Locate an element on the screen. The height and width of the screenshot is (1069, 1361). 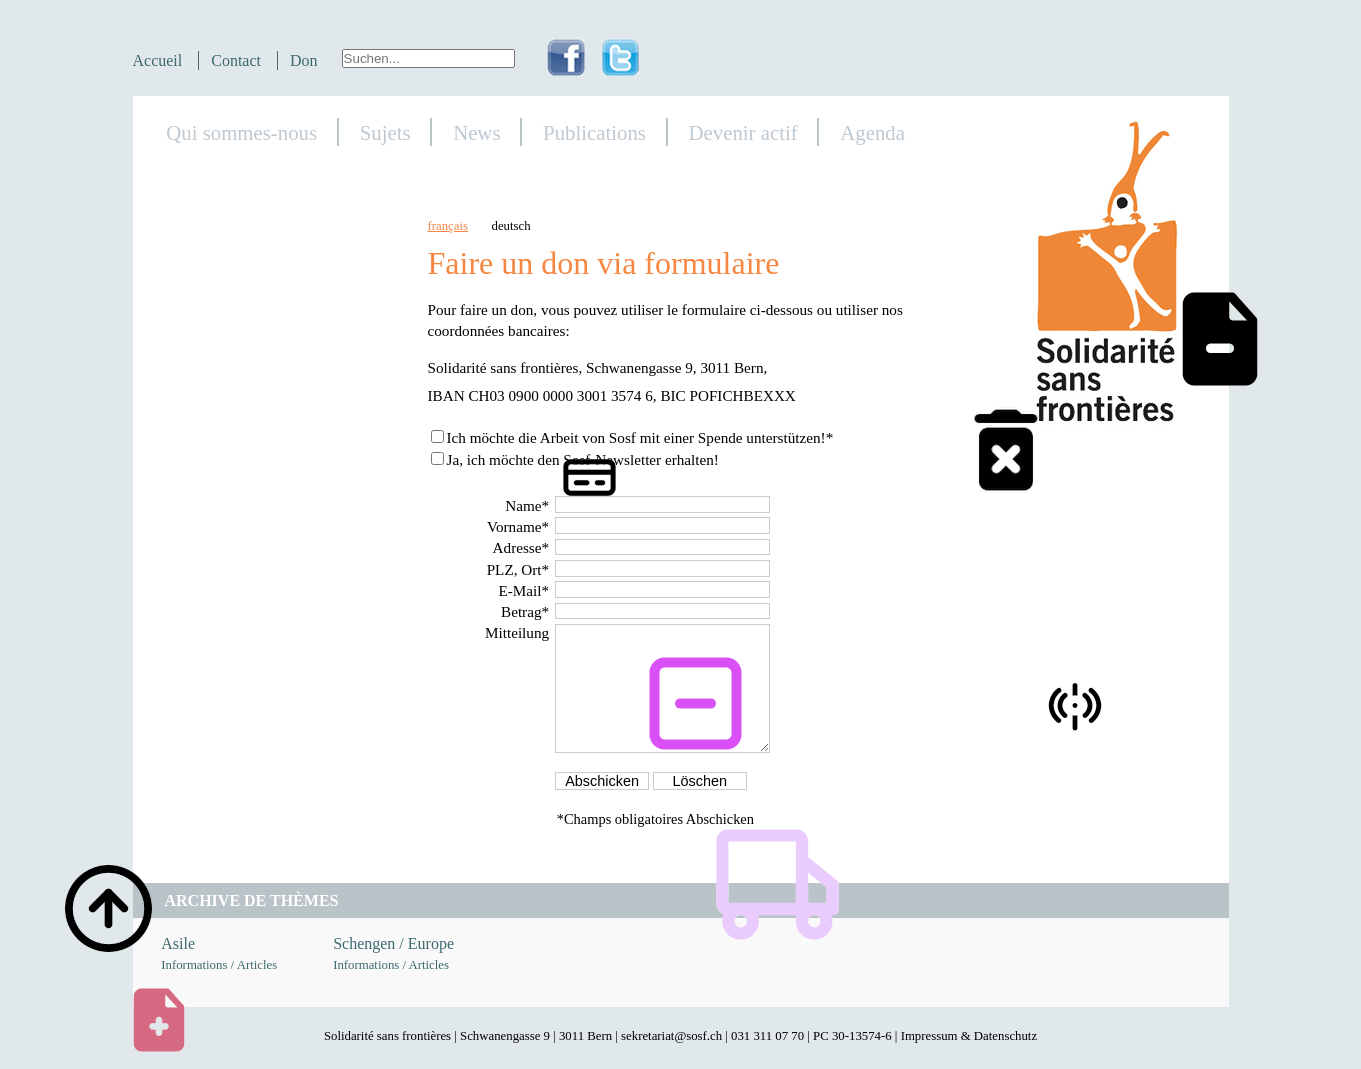
remove an item from a list or selection is located at coordinates (695, 703).